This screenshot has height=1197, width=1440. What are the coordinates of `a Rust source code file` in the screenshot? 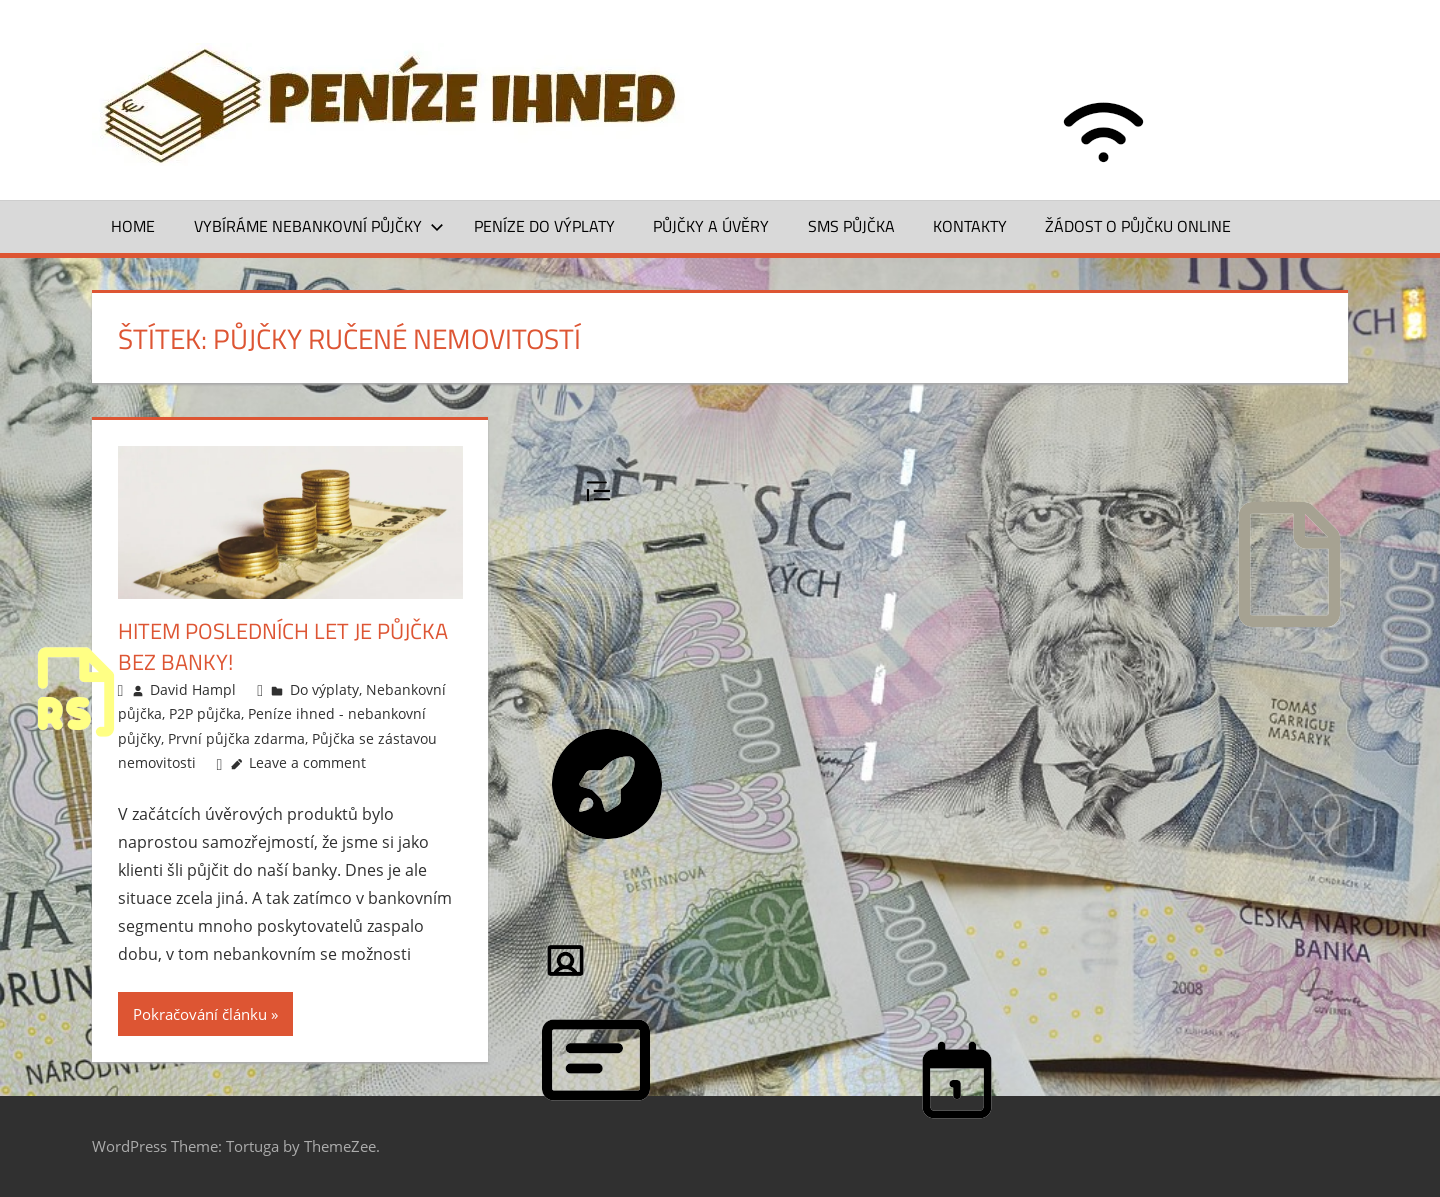 It's located at (76, 692).